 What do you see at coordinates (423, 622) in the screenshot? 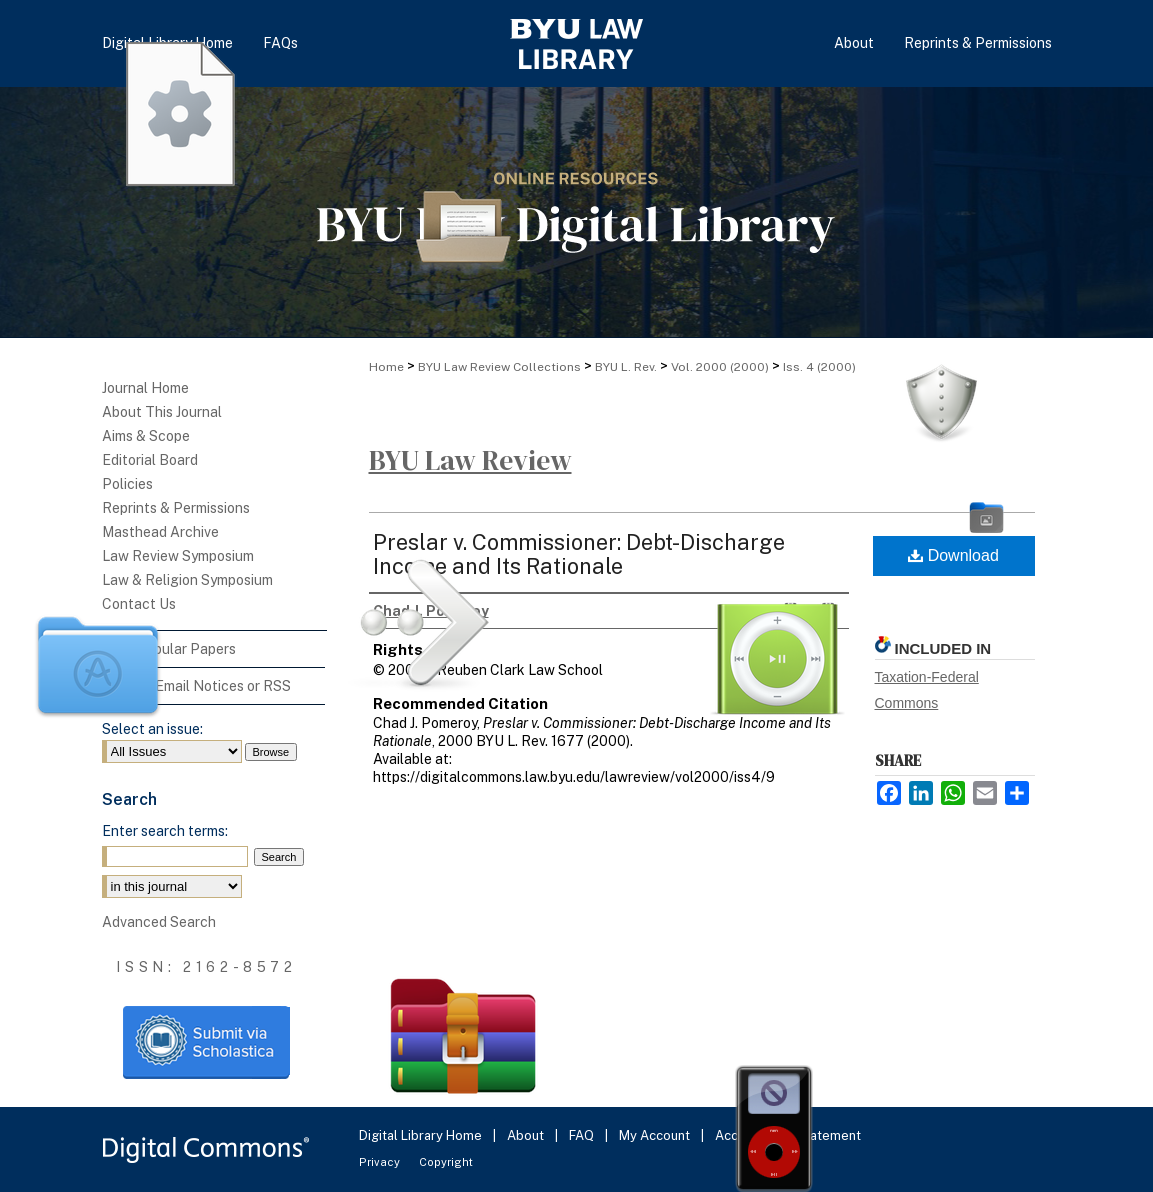
I see `navigate to the next item or page` at bounding box center [423, 622].